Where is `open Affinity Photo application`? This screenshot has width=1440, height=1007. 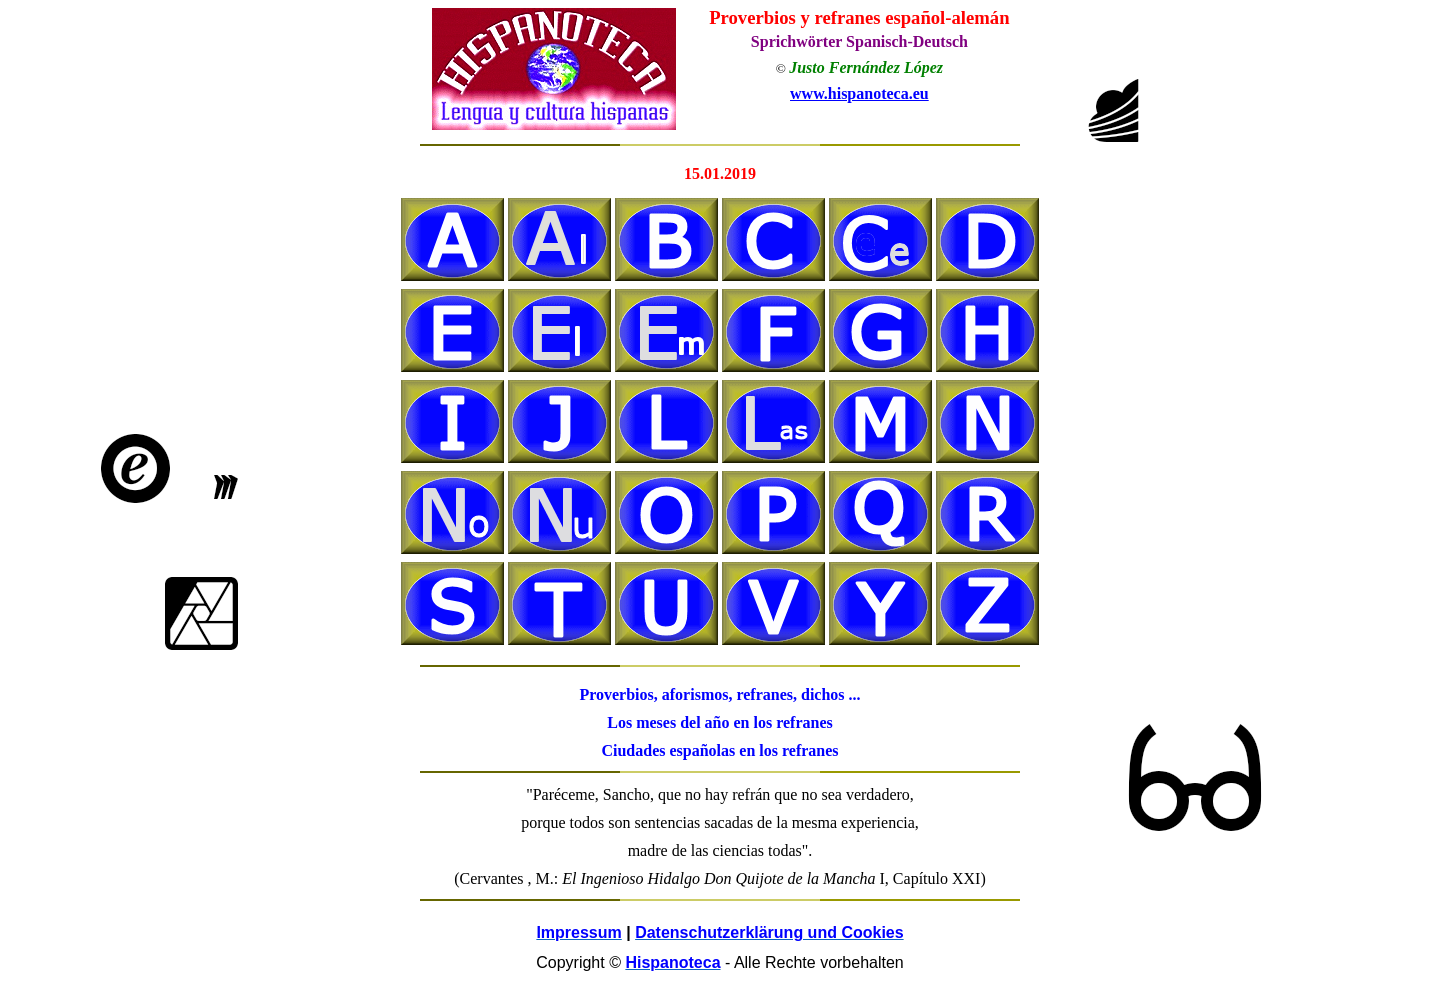 open Affinity Photo application is located at coordinates (201, 613).